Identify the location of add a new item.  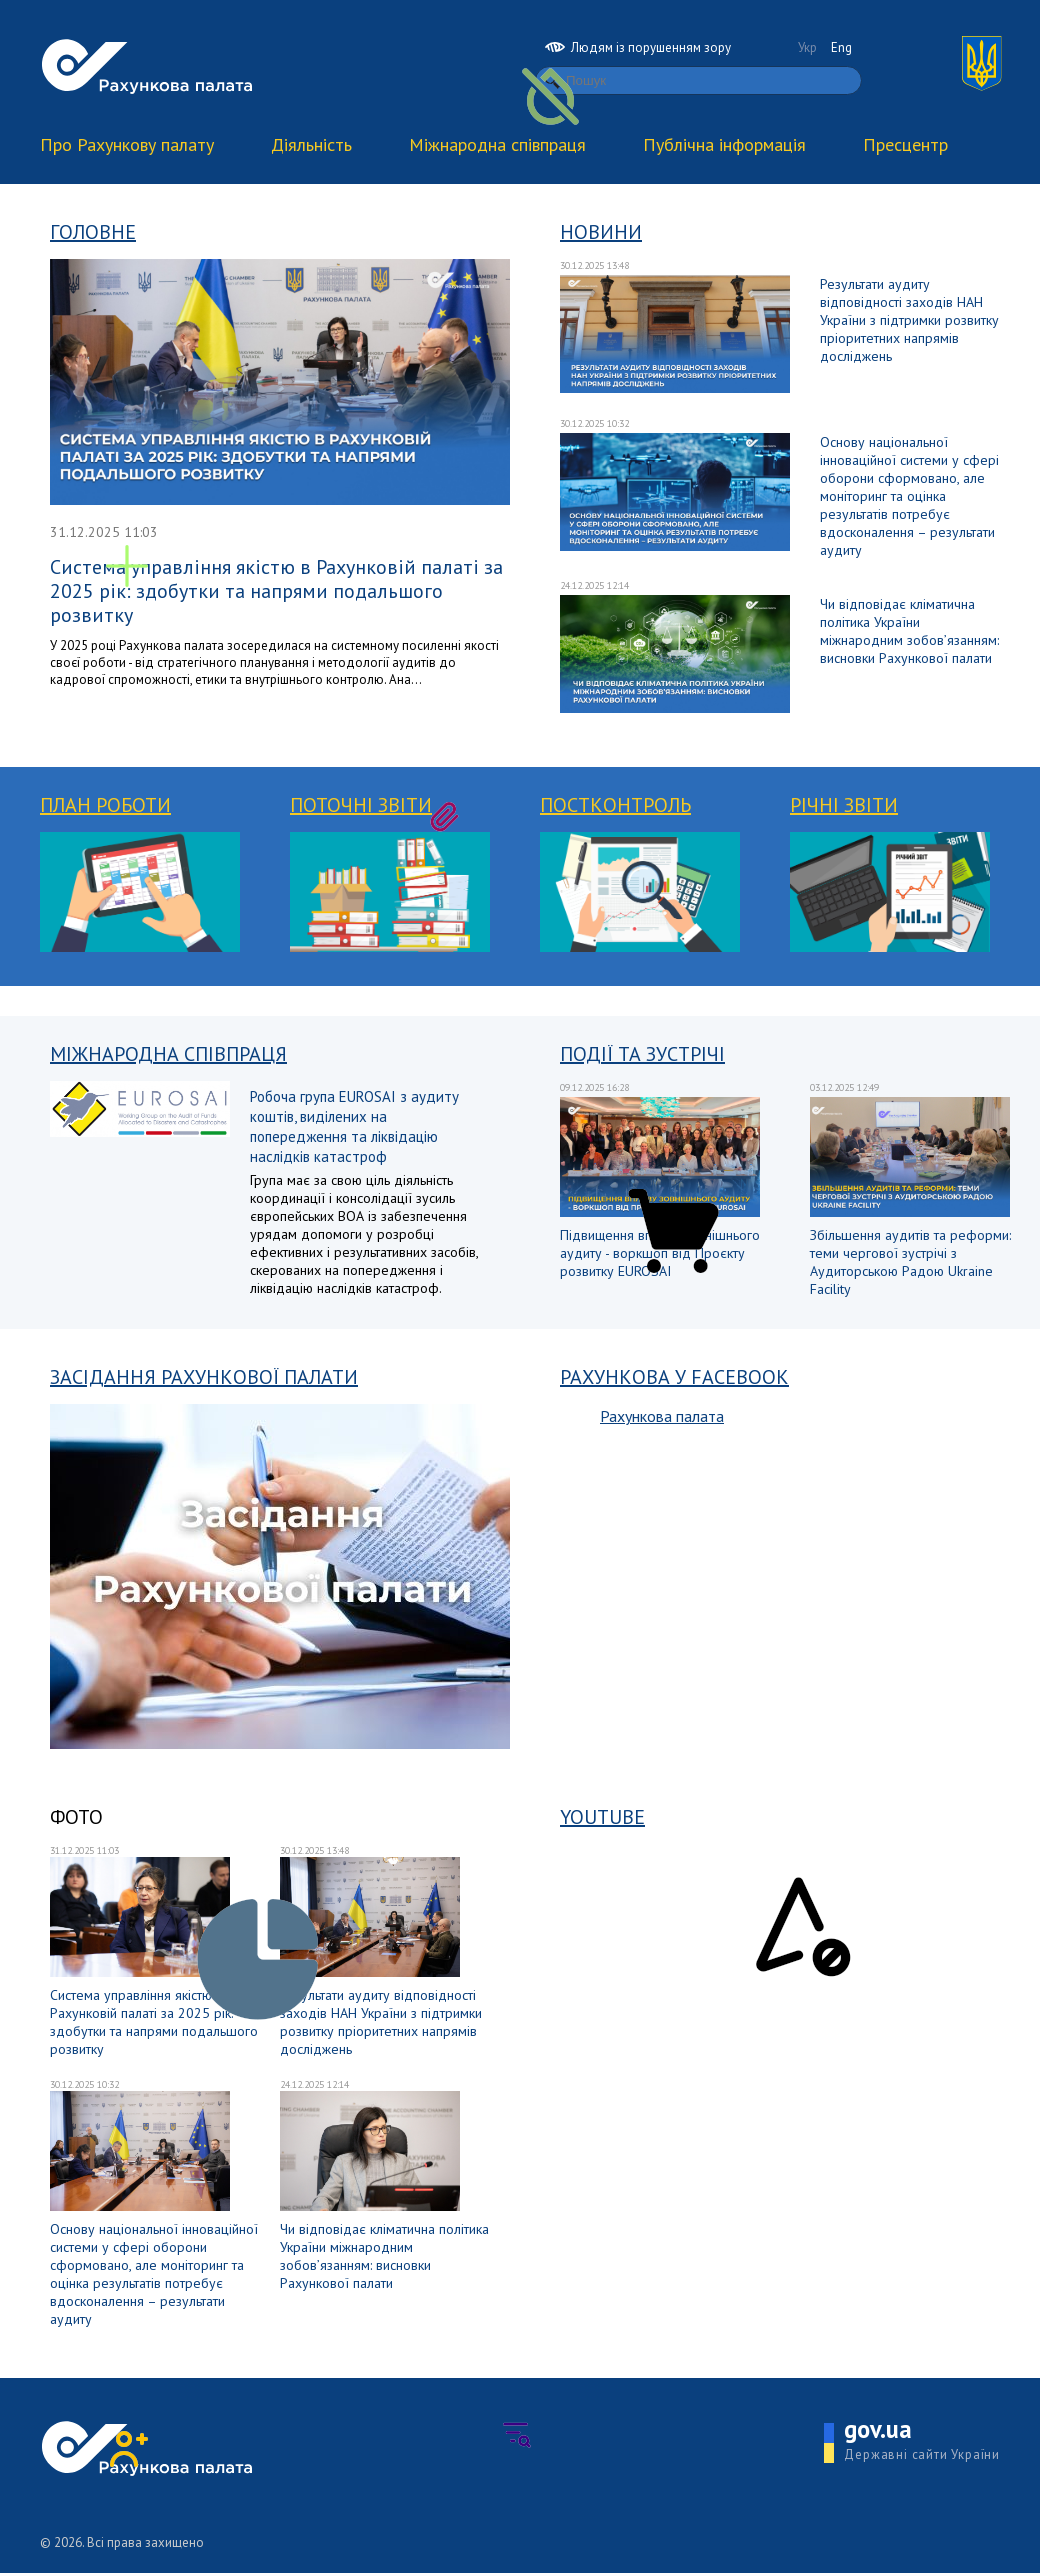
(127, 566).